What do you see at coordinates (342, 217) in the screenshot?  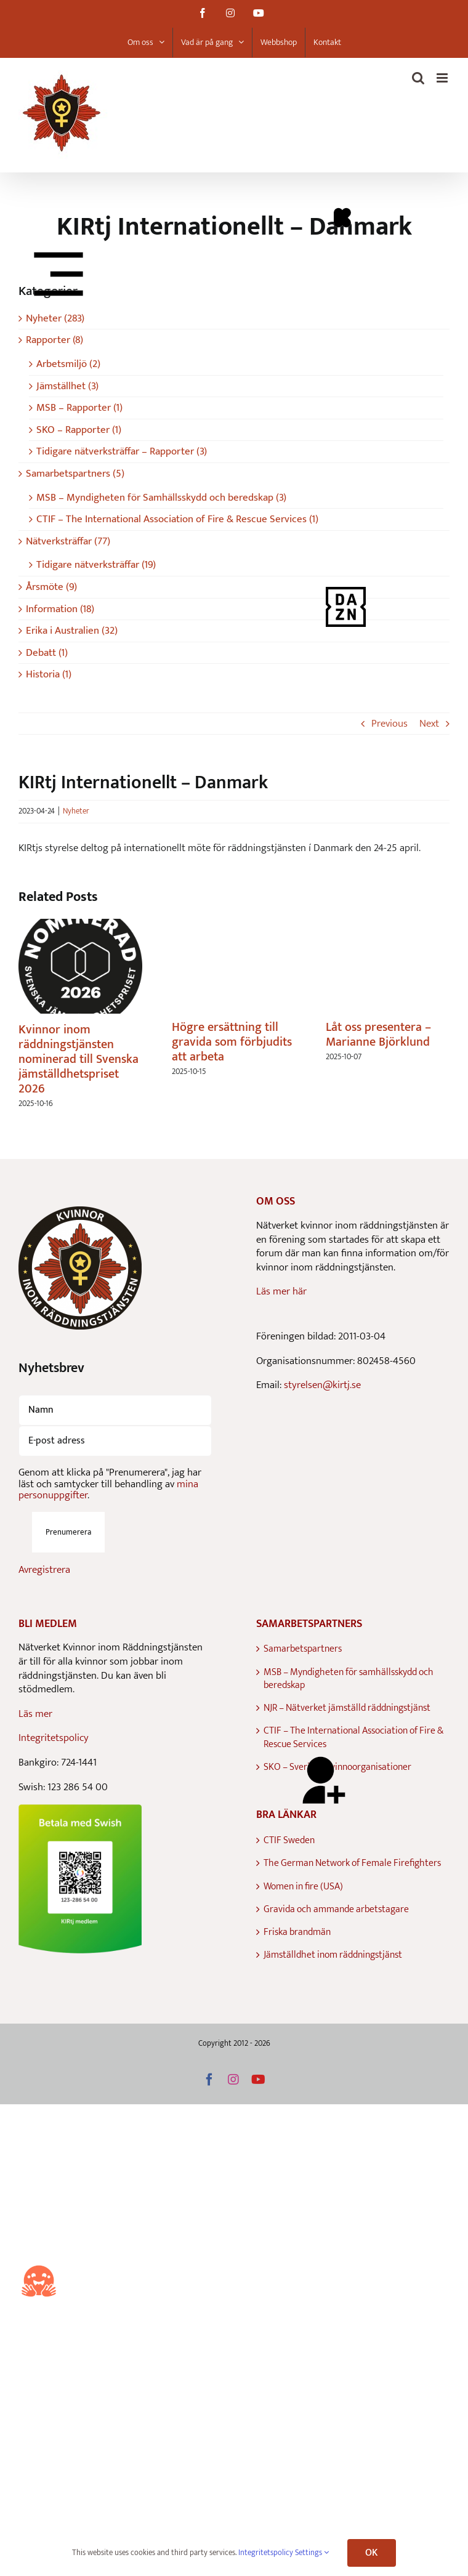 I see `link to Kickstarter profile or campaign` at bounding box center [342, 217].